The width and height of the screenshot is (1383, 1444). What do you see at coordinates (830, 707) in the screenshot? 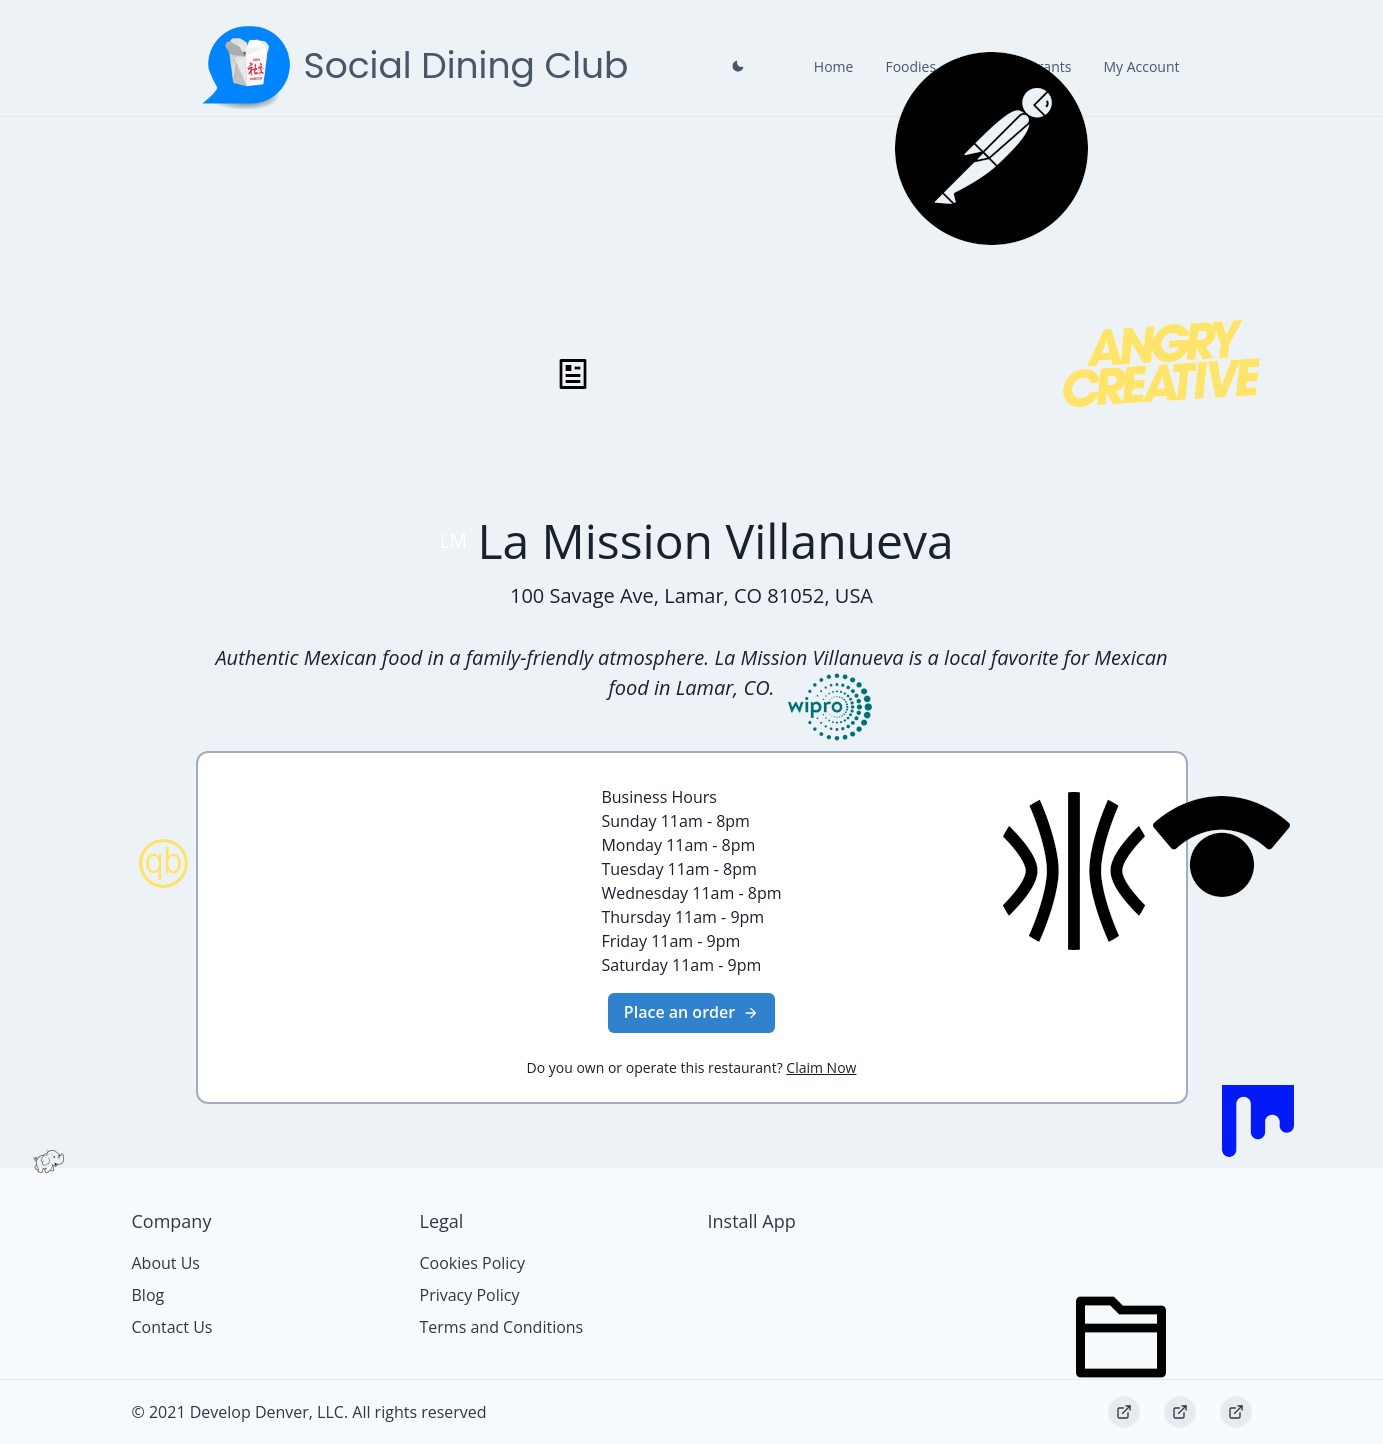
I see `visit the Wipro website or services` at bounding box center [830, 707].